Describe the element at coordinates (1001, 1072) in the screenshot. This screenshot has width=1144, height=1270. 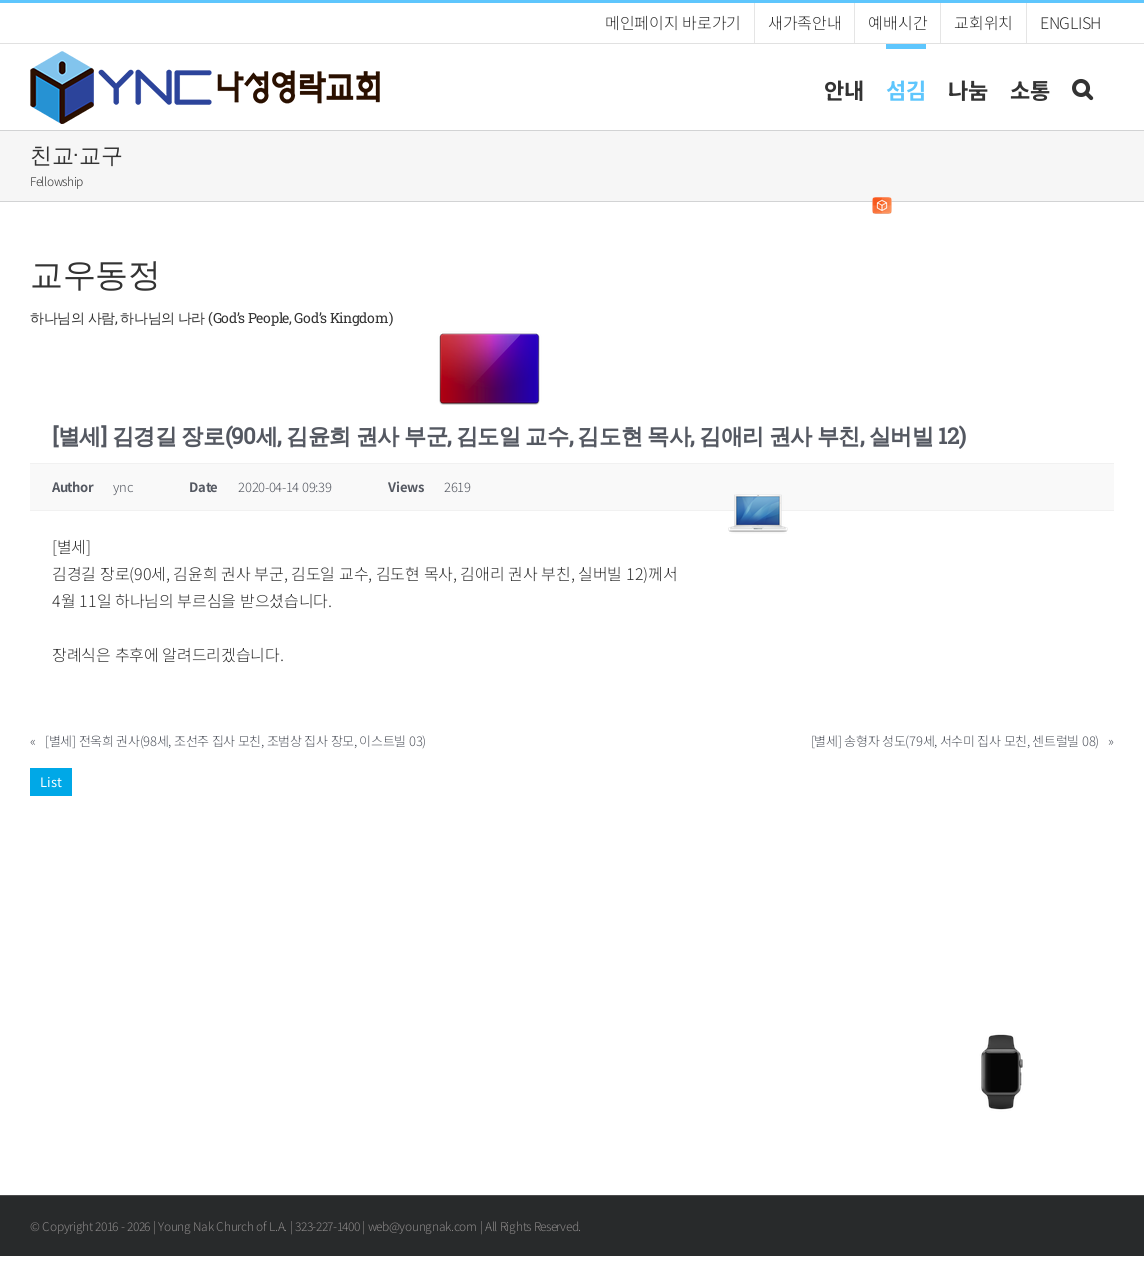
I see `apple watch device icon` at that location.